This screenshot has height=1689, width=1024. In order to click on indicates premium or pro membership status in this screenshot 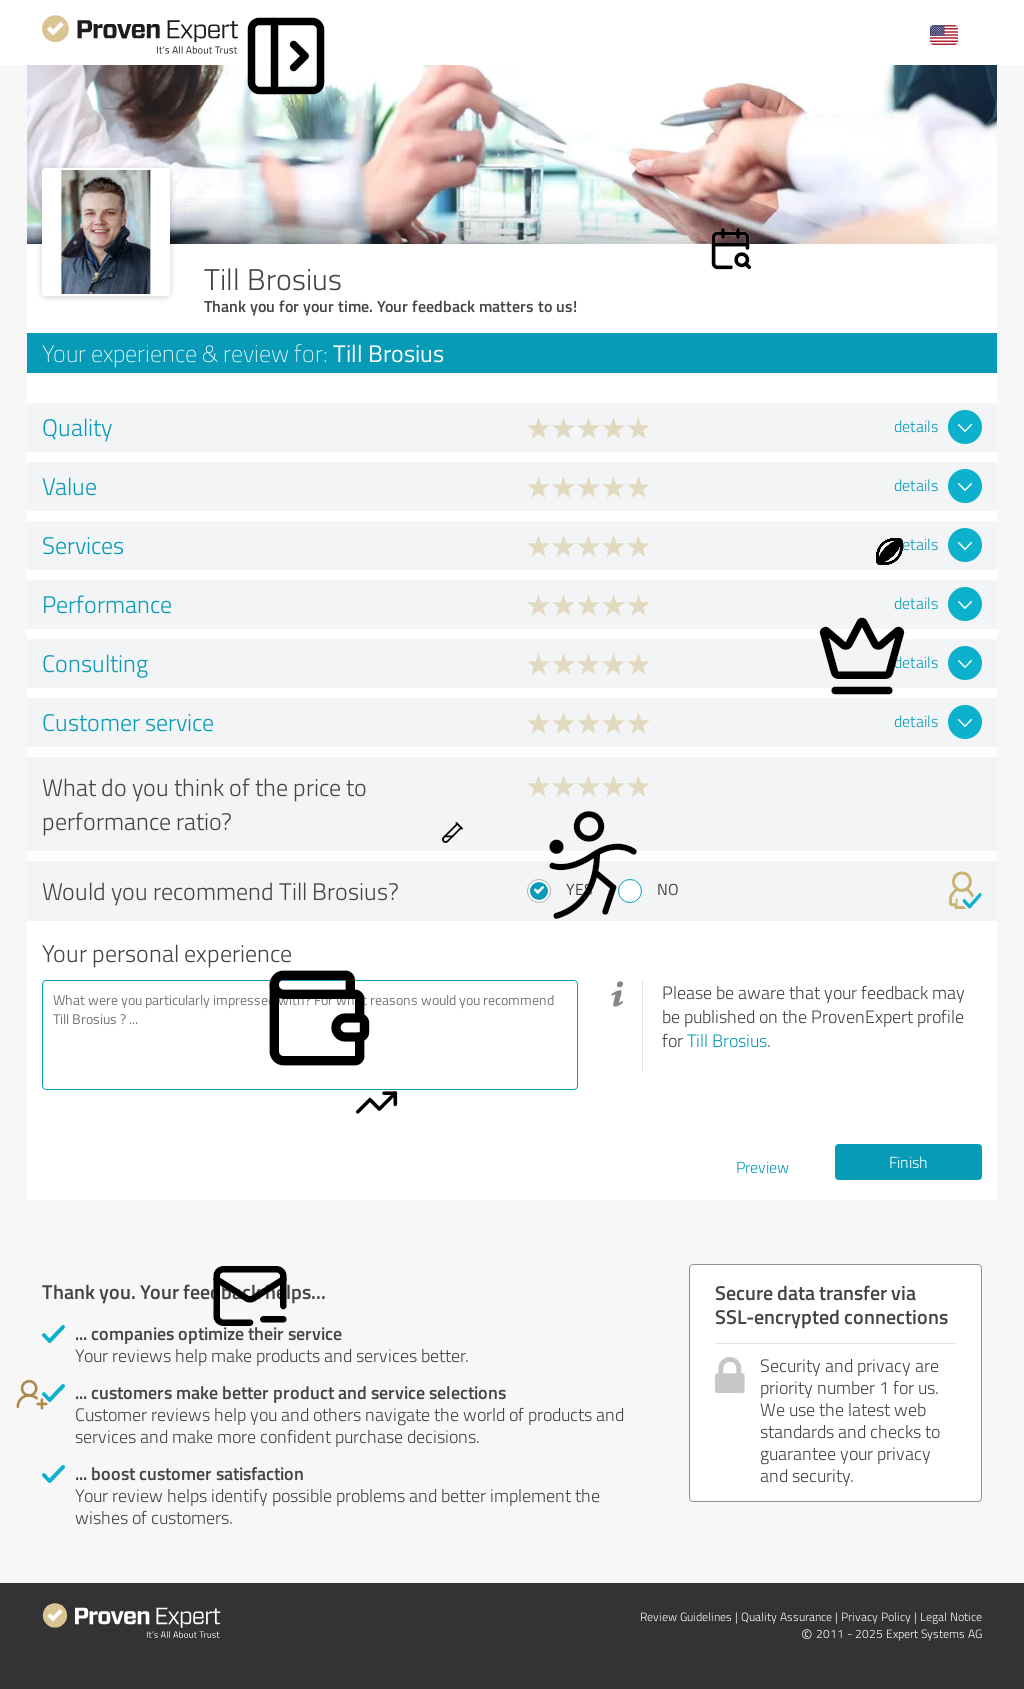, I will do `click(862, 656)`.